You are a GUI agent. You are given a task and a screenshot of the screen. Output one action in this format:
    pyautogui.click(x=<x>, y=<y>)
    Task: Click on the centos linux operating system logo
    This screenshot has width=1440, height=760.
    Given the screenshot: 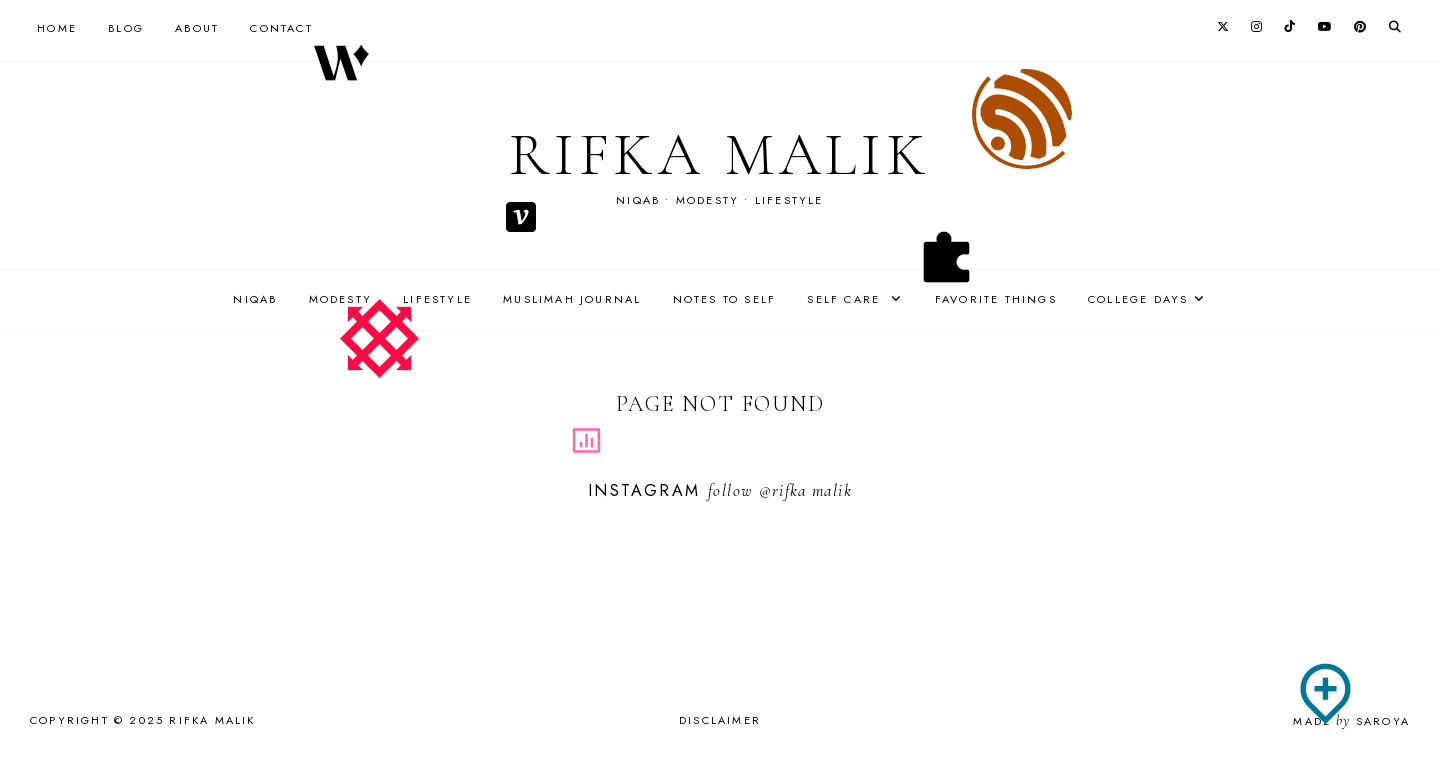 What is the action you would take?
    pyautogui.click(x=379, y=338)
    